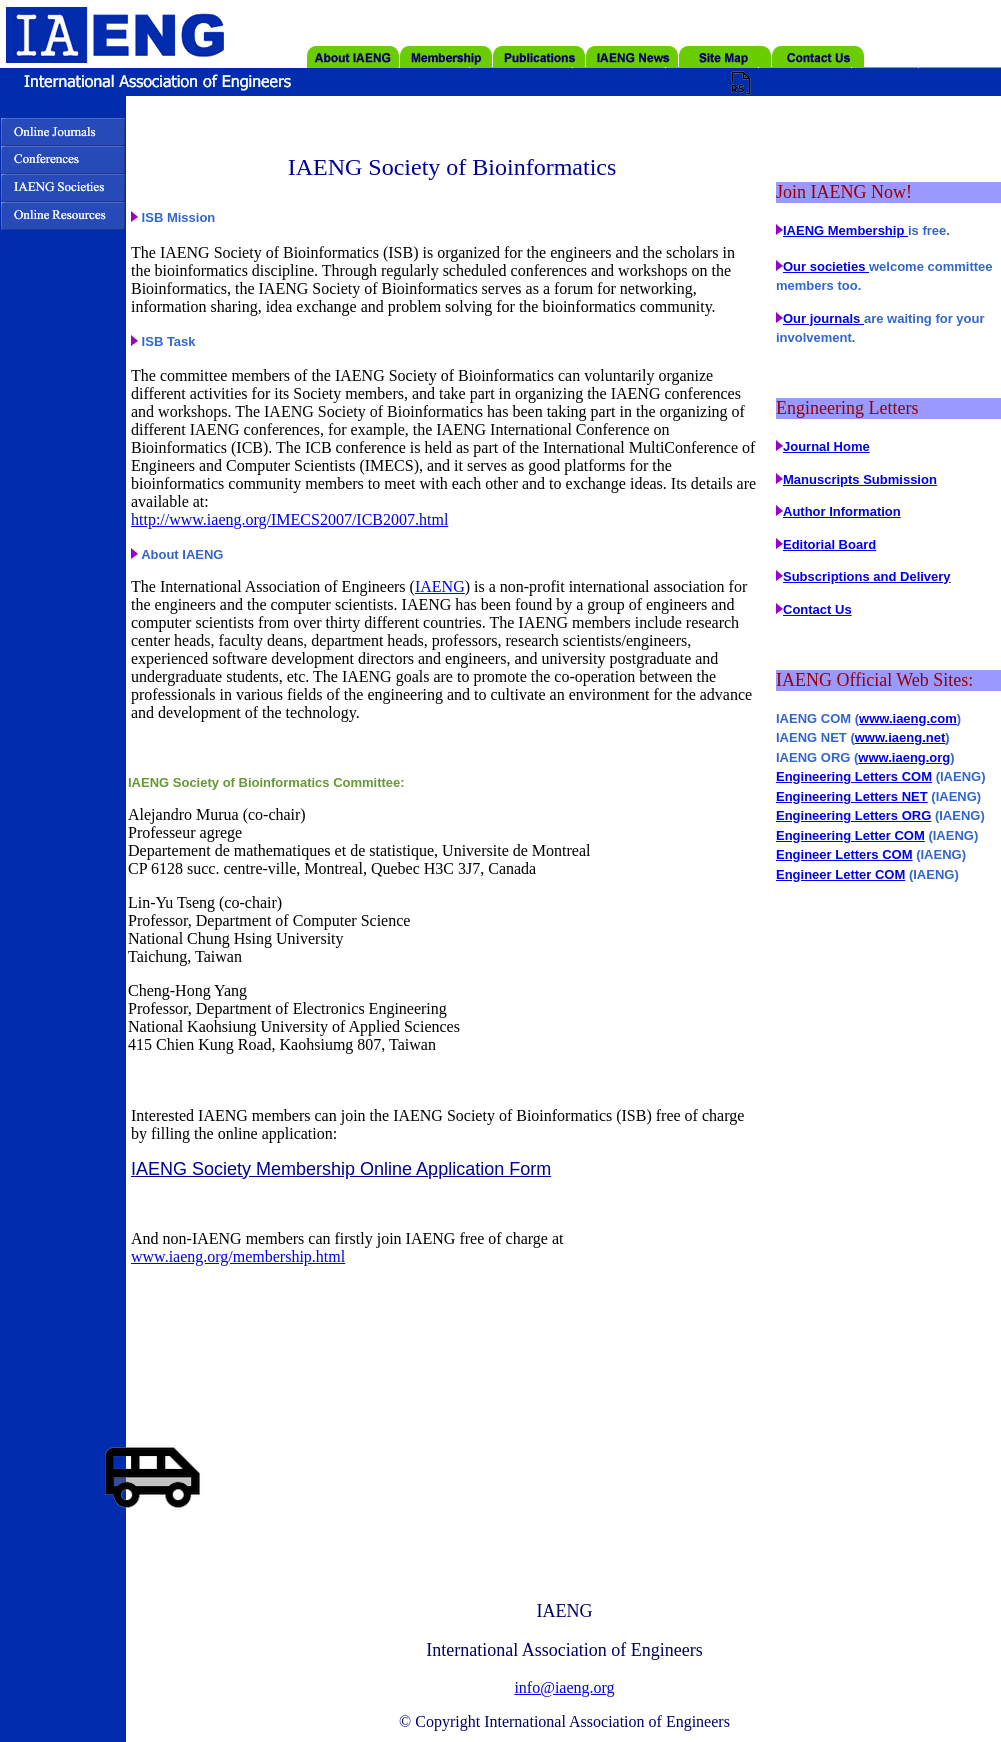  I want to click on a Rust source code file, so click(741, 83).